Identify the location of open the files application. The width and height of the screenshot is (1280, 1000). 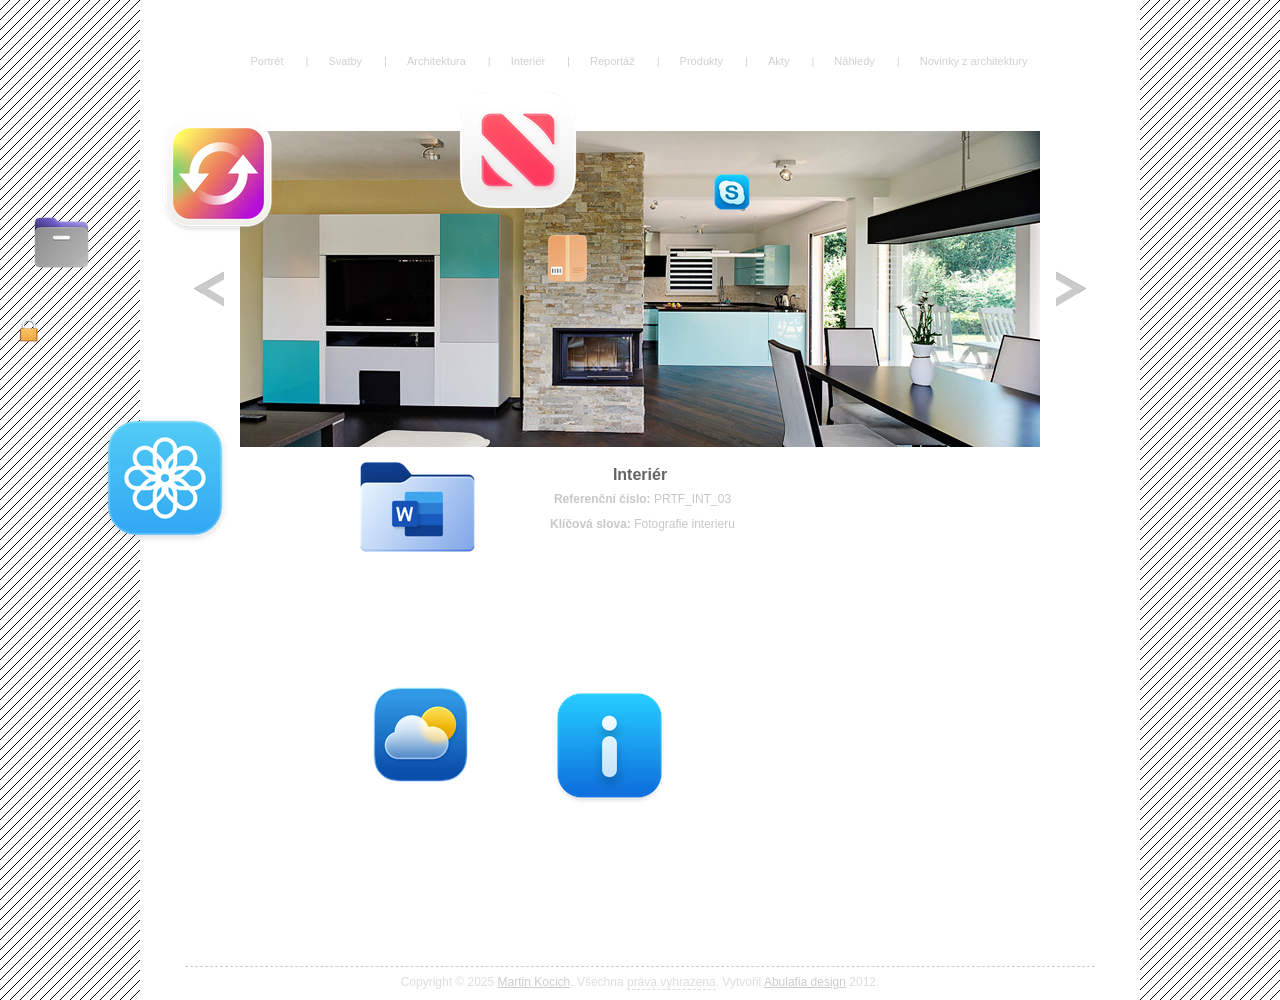
(61, 242).